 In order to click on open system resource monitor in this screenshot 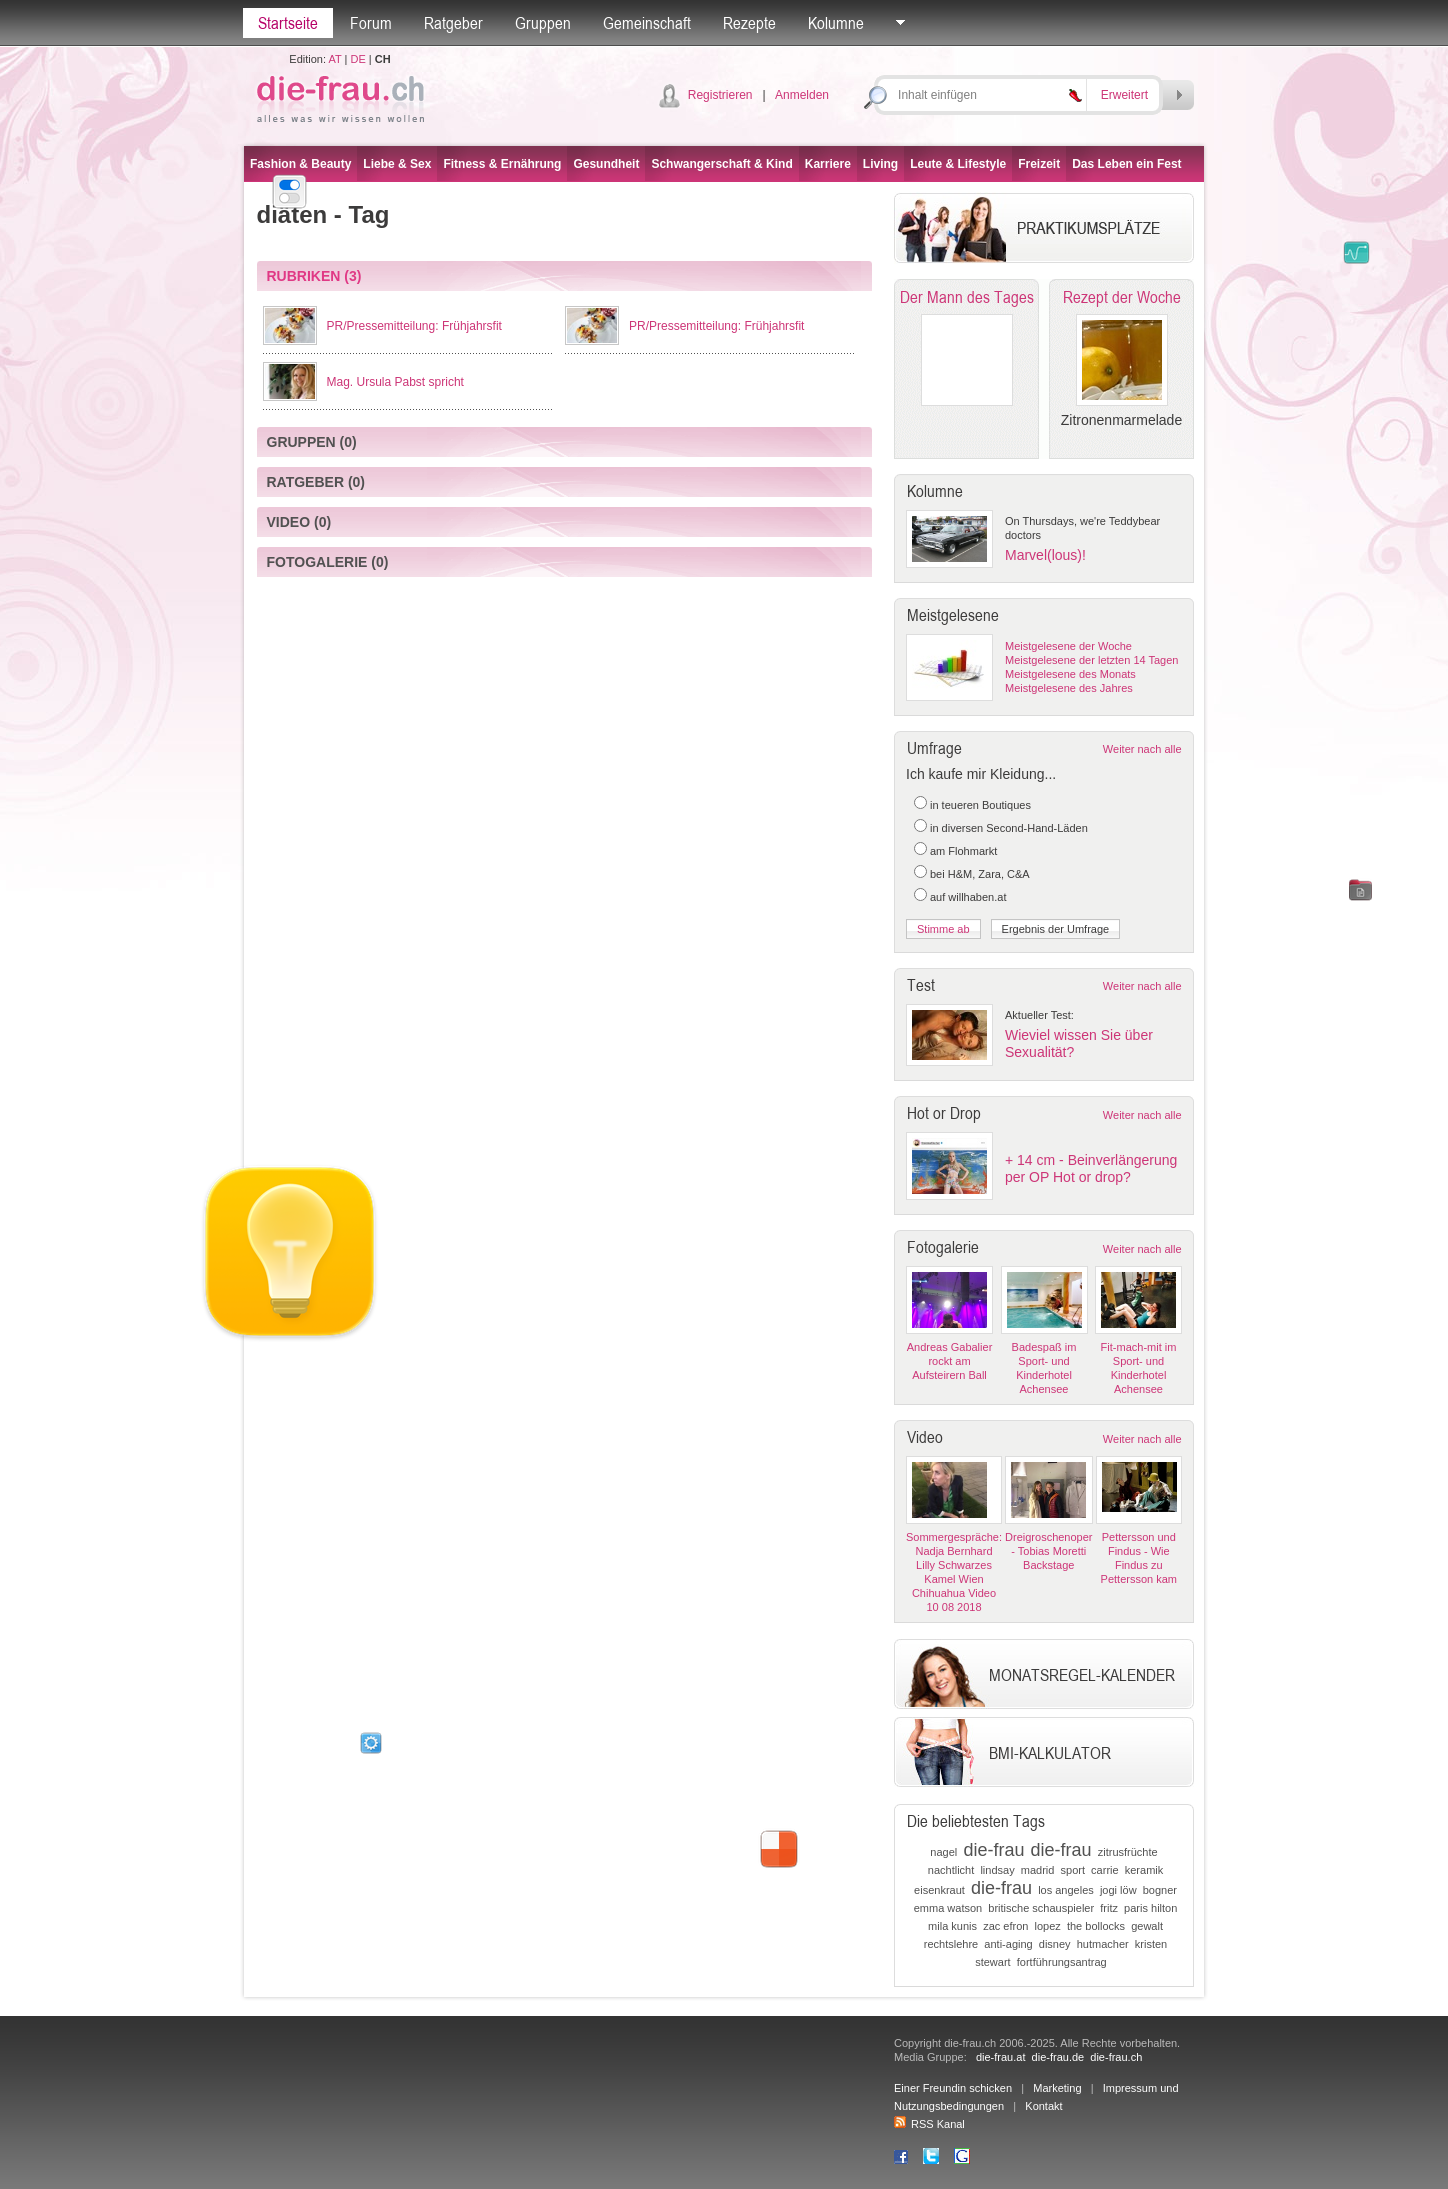, I will do `click(1356, 252)`.